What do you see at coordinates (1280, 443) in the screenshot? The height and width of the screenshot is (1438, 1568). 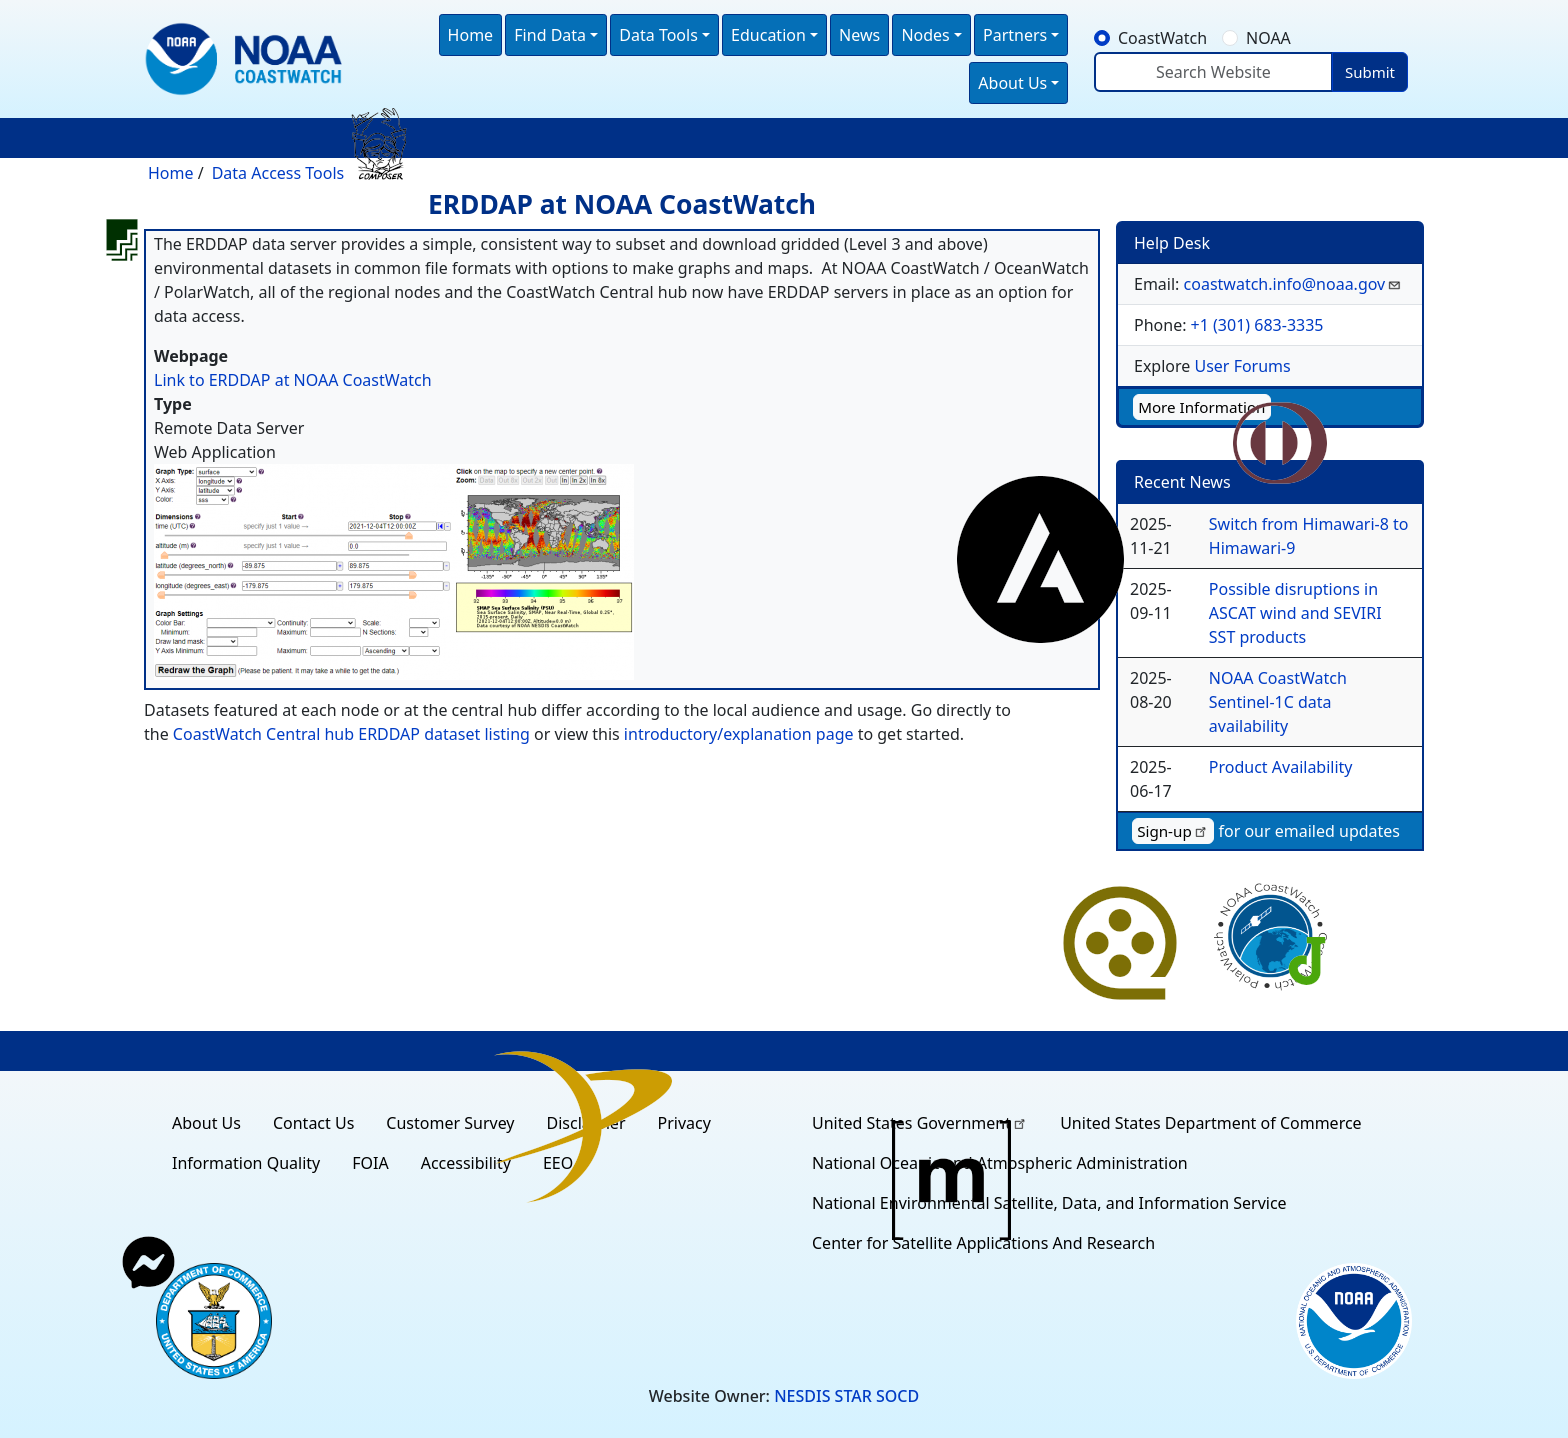 I see `pay with Diners Club credit card` at bounding box center [1280, 443].